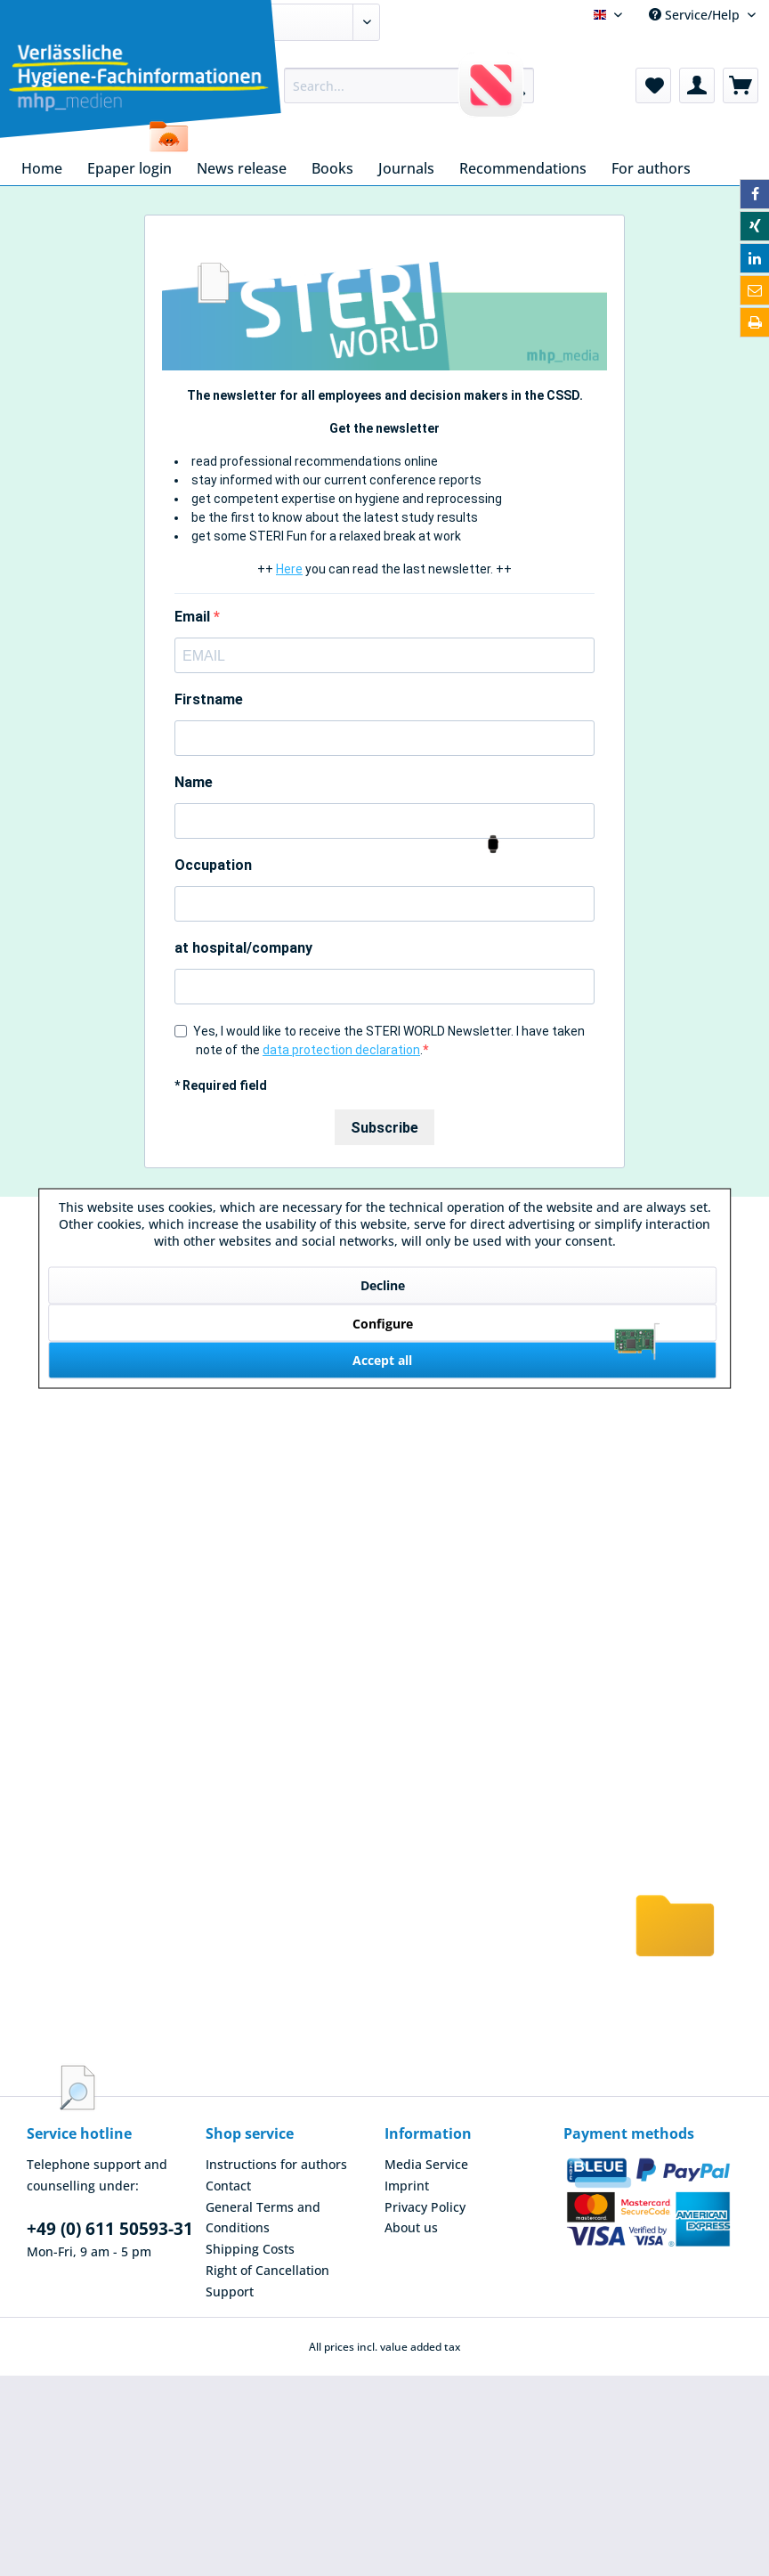  Describe the element at coordinates (214, 283) in the screenshot. I see `copy file to clipboard` at that location.